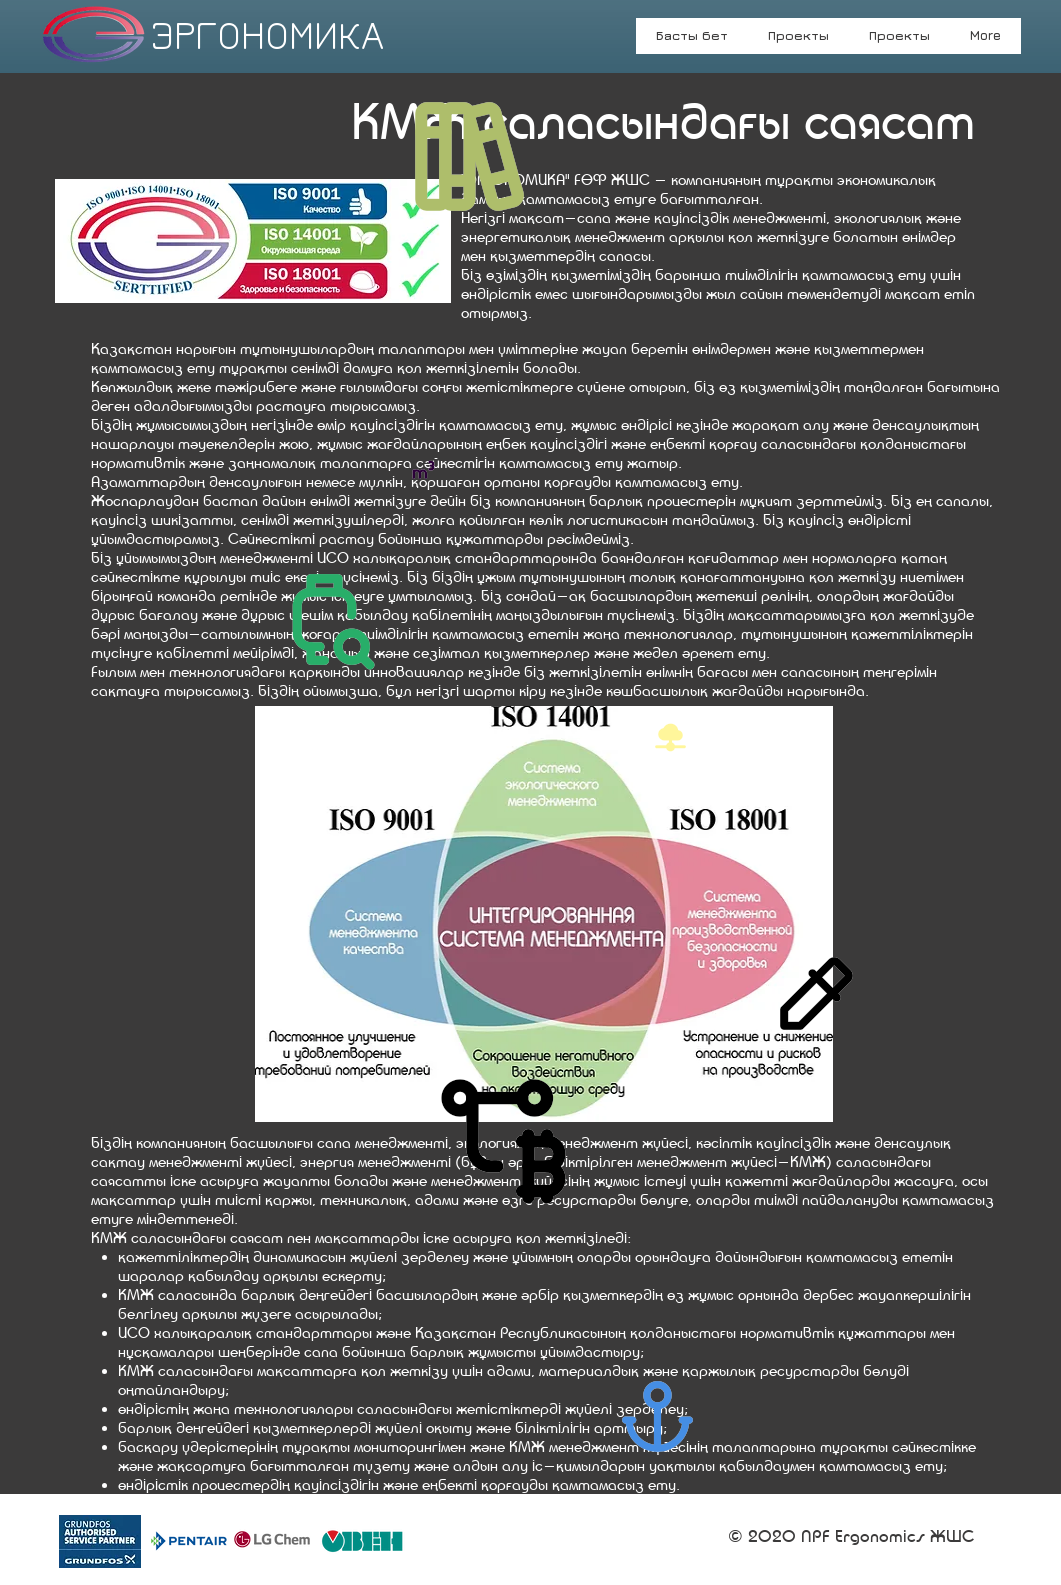  Describe the element at coordinates (657, 1416) in the screenshot. I see `anchor element to a fixed position` at that location.